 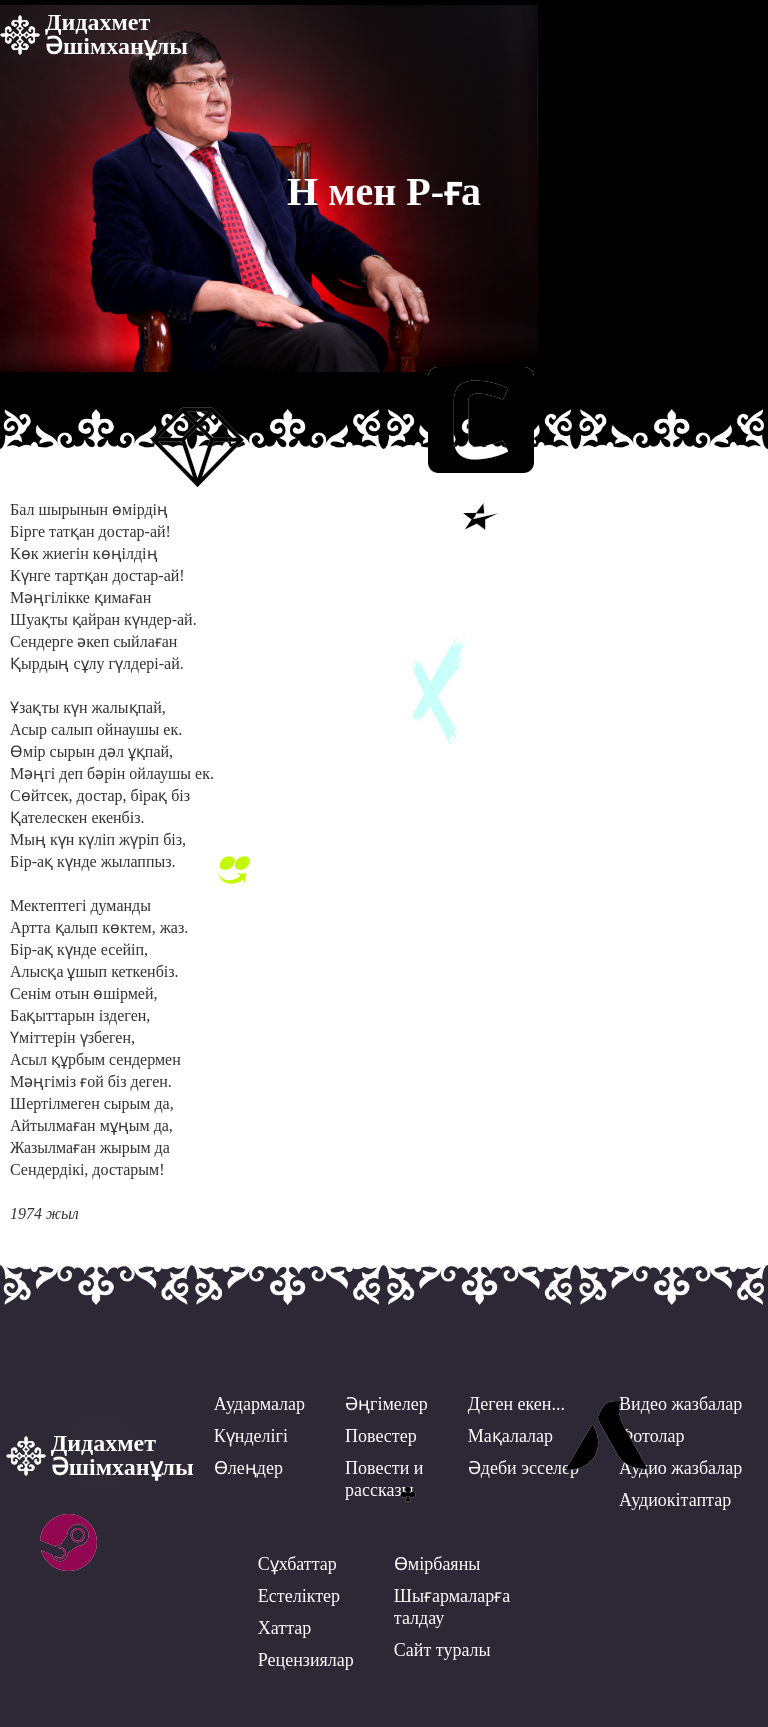 What do you see at coordinates (606, 1435) in the screenshot?
I see `akasa air airline logo` at bounding box center [606, 1435].